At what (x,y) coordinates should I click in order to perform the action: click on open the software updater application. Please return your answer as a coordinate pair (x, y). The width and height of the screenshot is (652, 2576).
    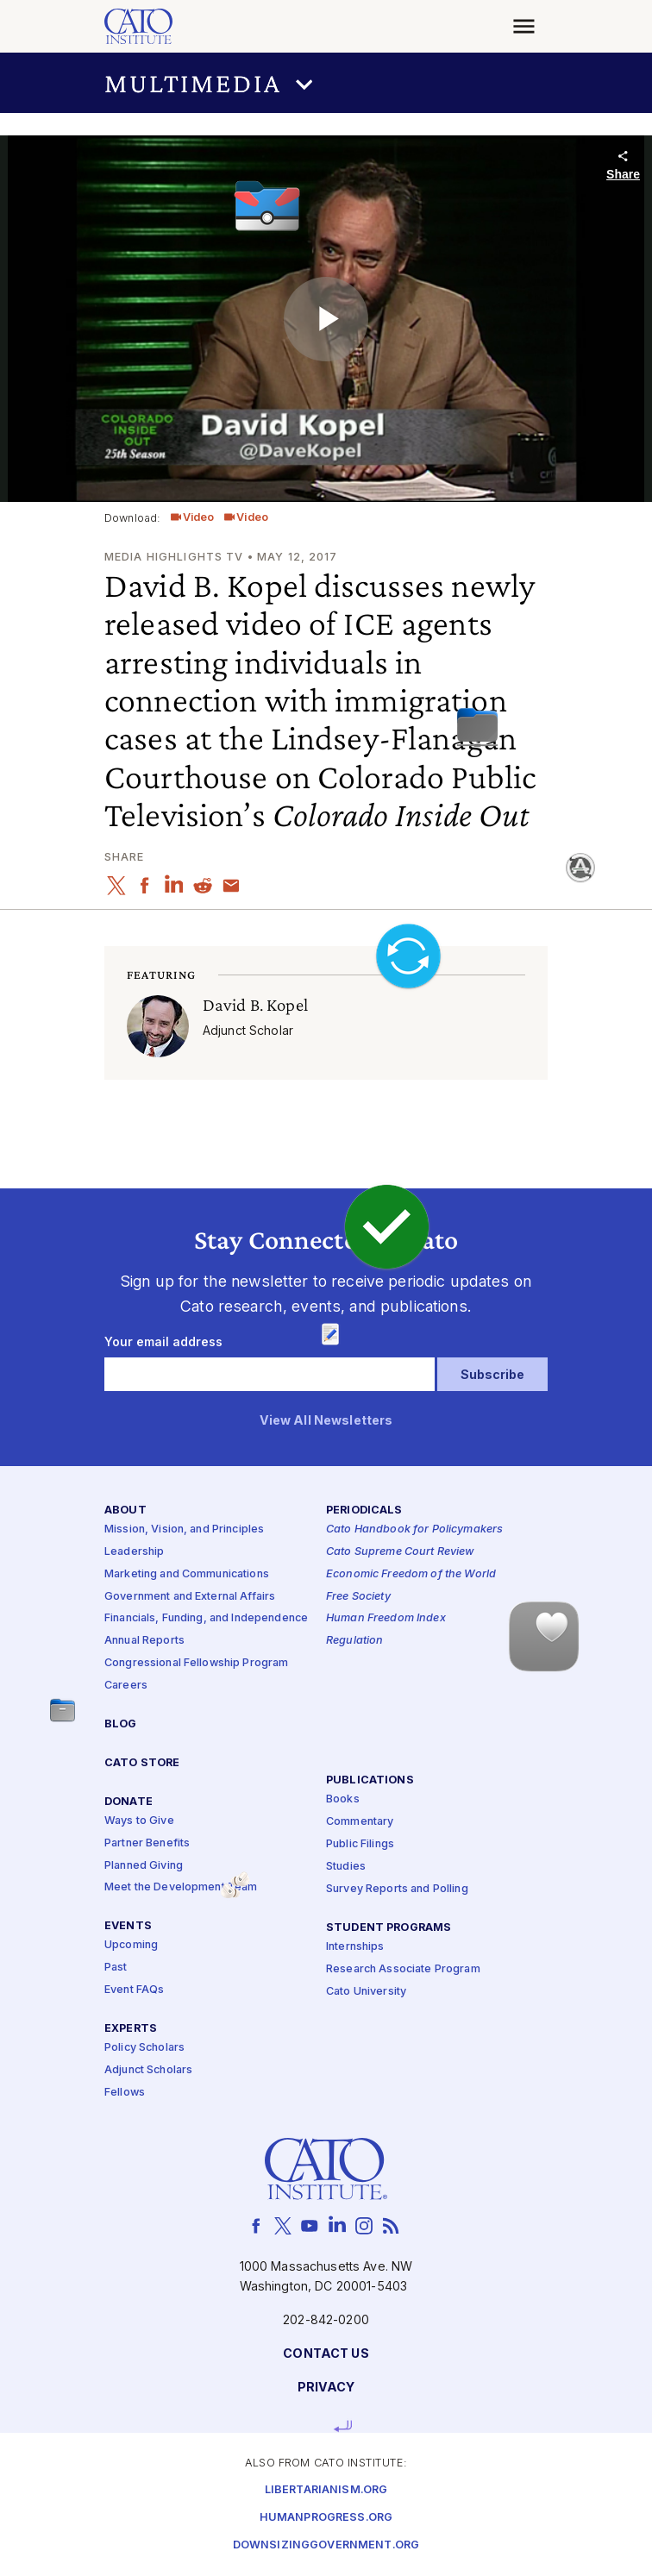
    Looking at the image, I should click on (580, 868).